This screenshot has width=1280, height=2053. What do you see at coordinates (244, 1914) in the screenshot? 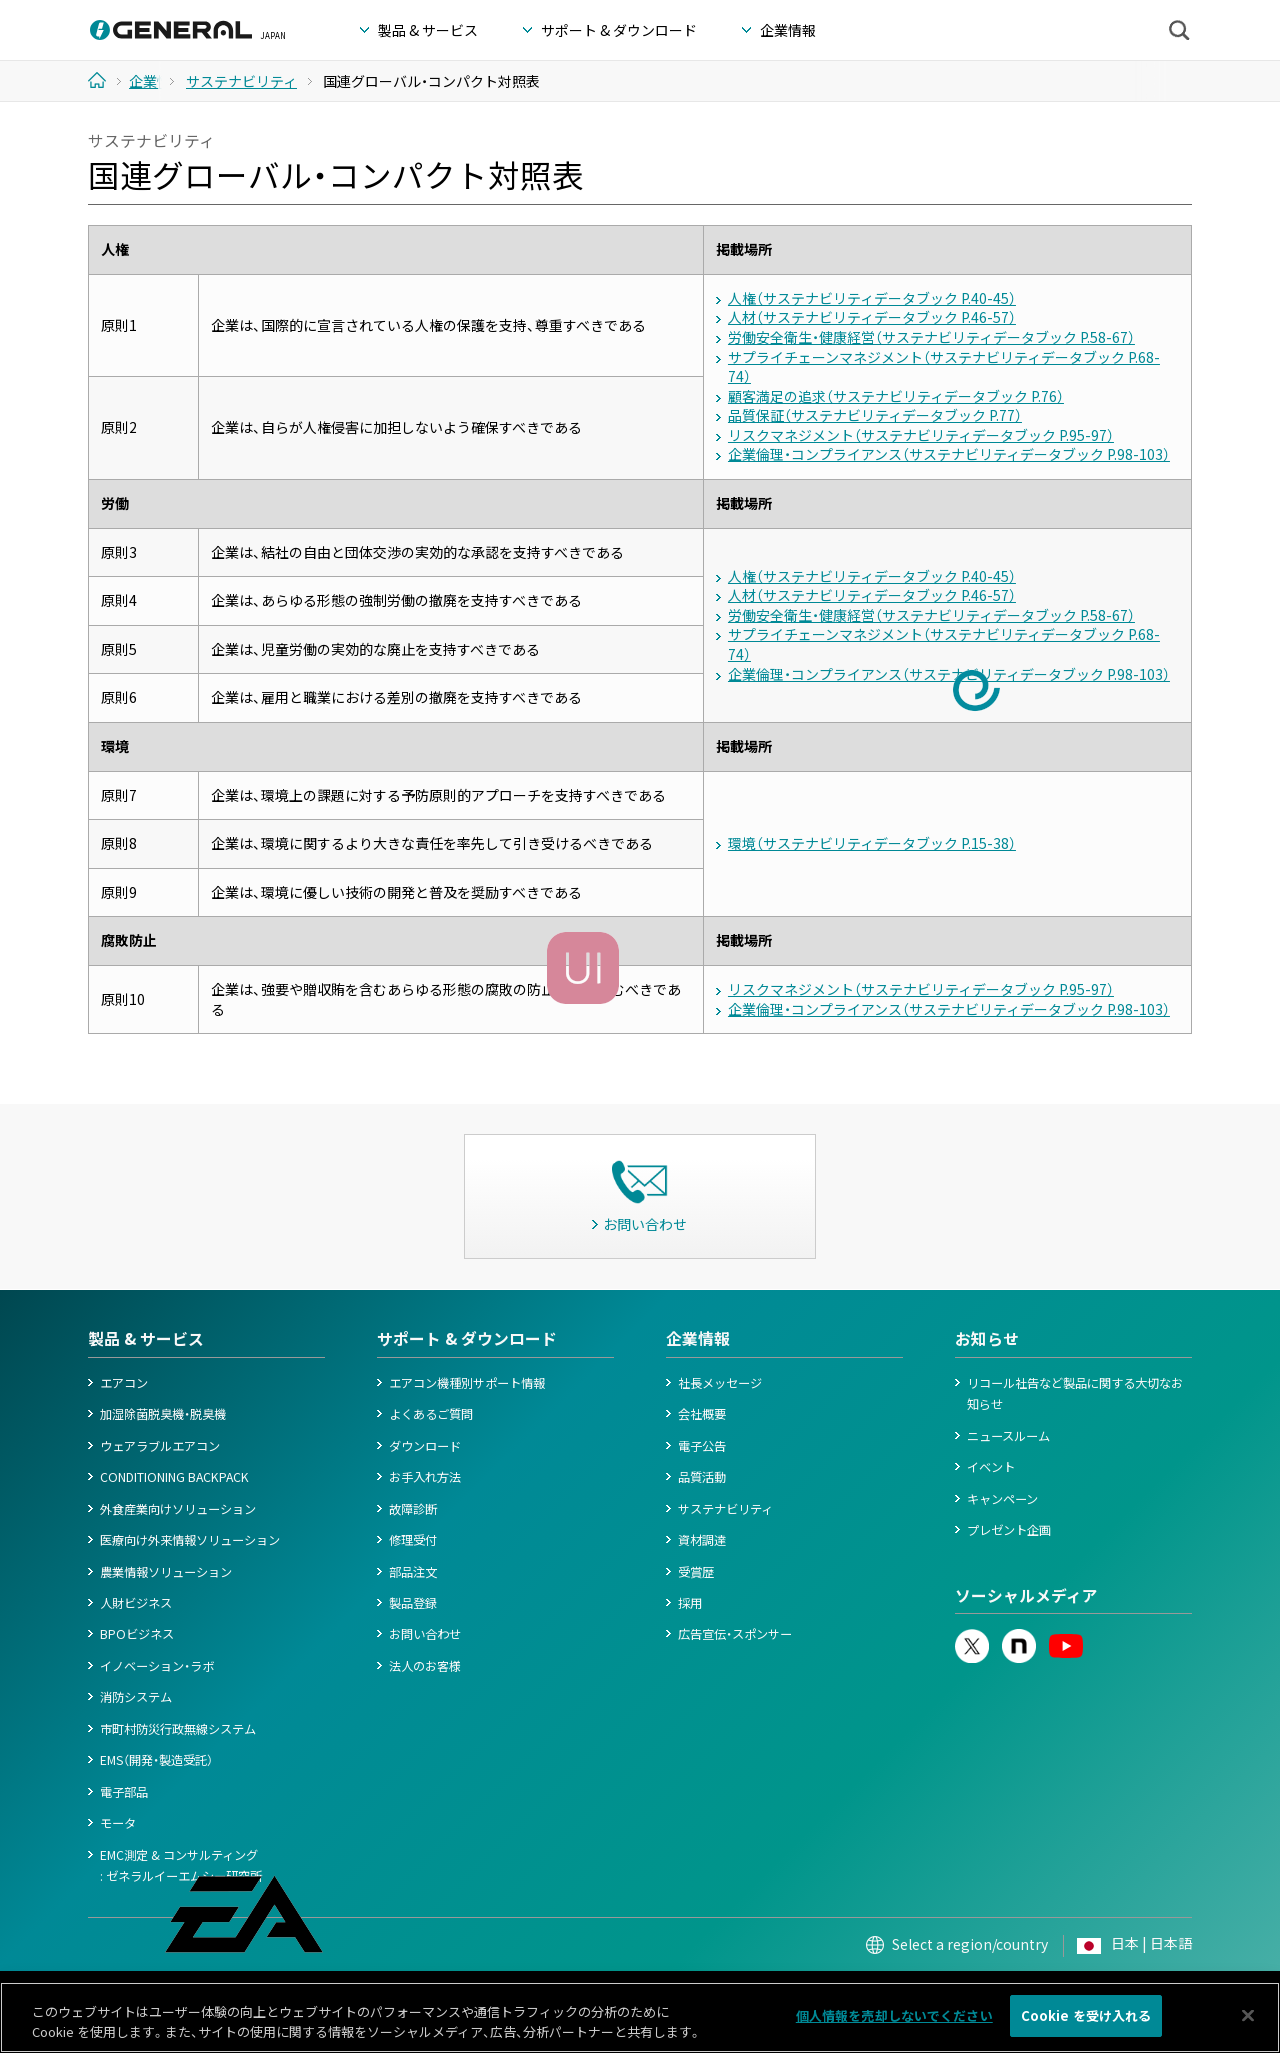
I see `electronic arts company logo` at bounding box center [244, 1914].